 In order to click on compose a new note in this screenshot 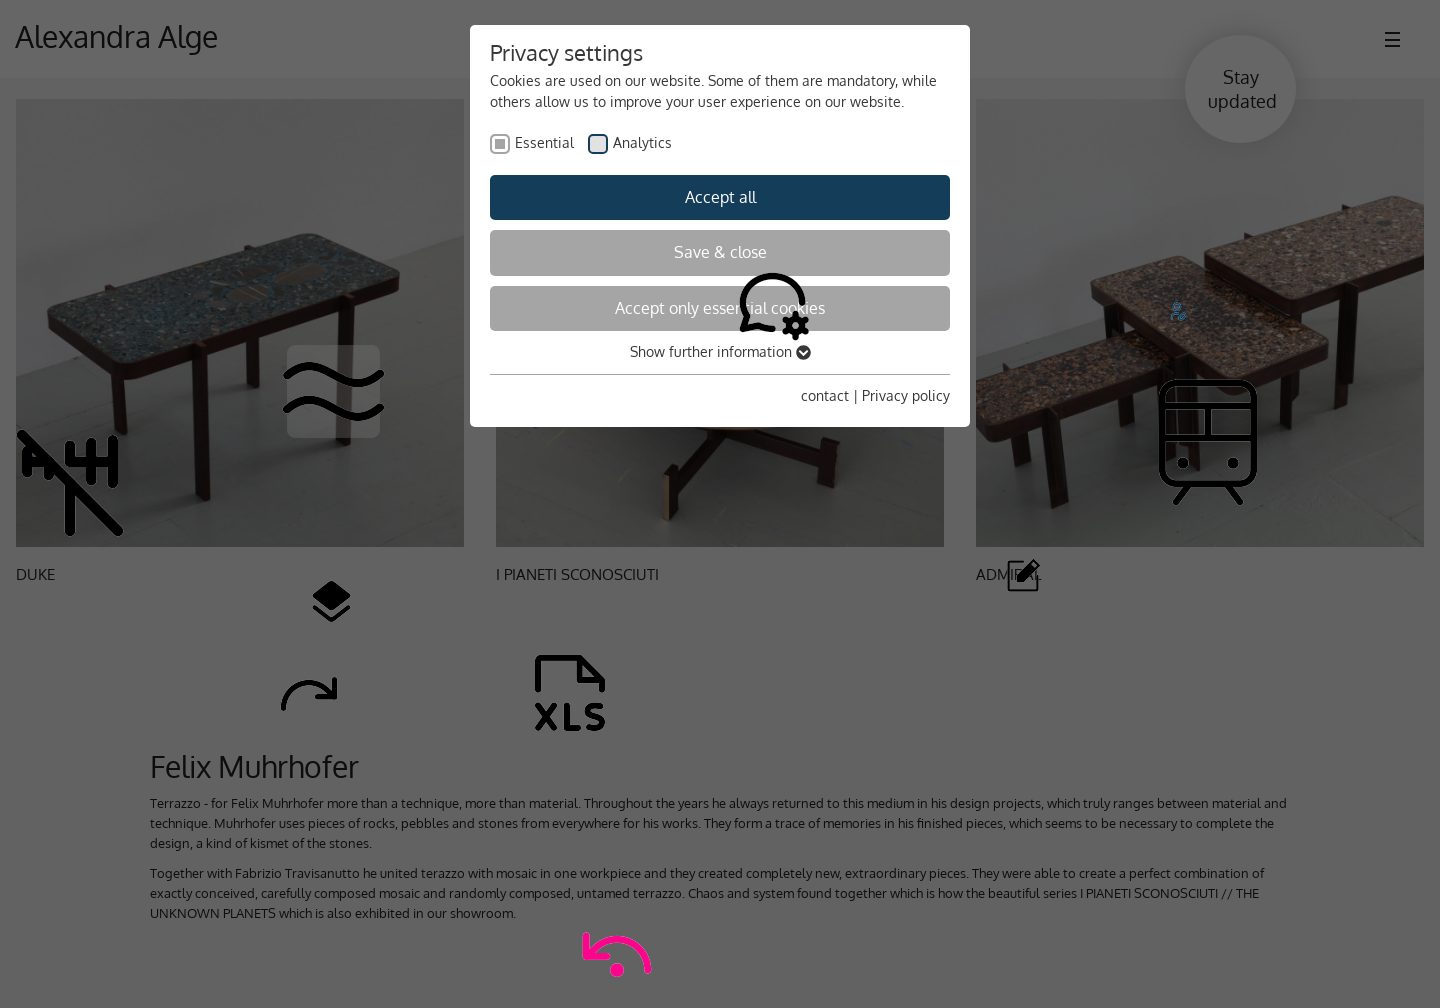, I will do `click(1023, 576)`.